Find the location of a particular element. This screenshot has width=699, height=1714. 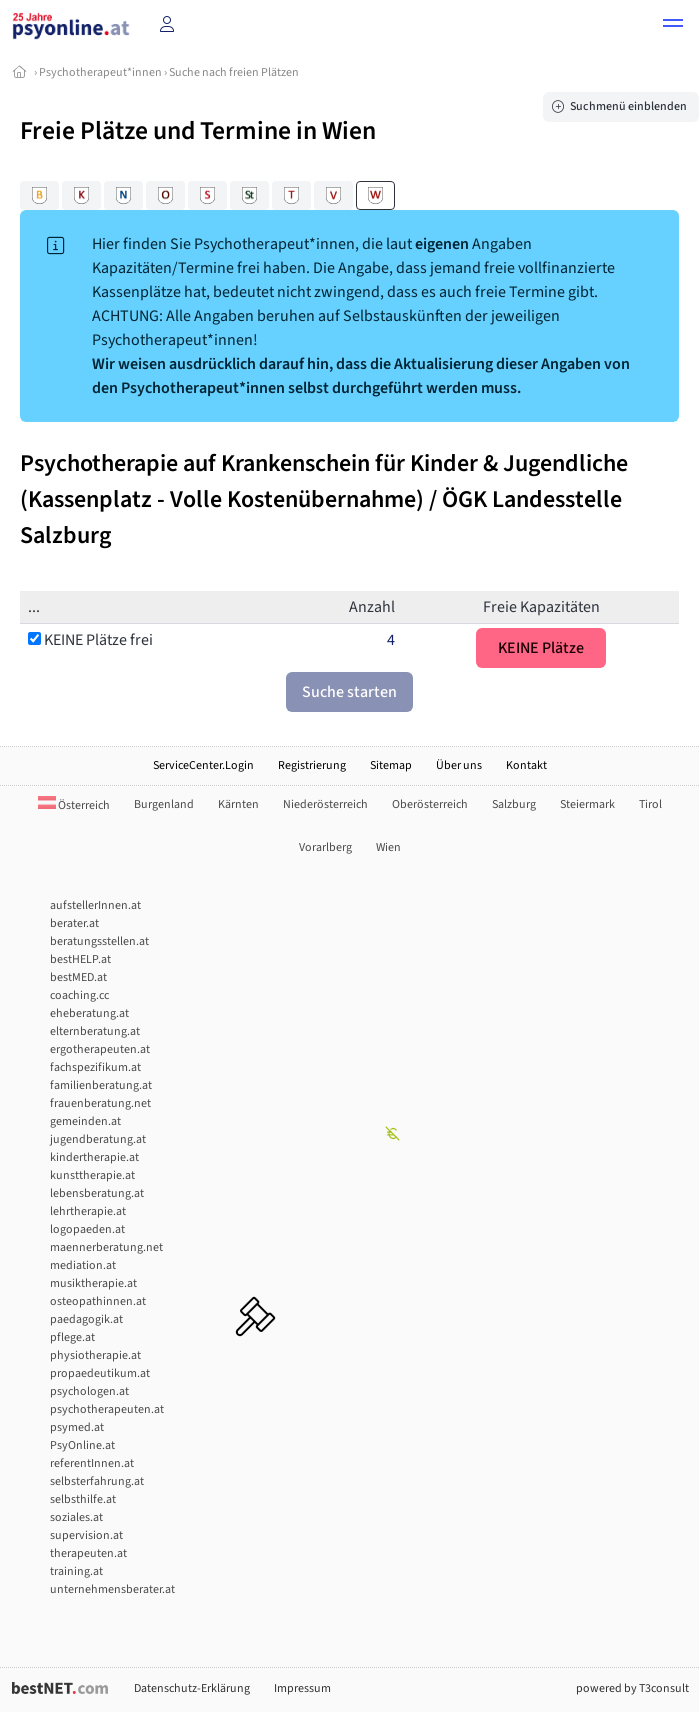

access legal or terms of service information is located at coordinates (254, 1318).